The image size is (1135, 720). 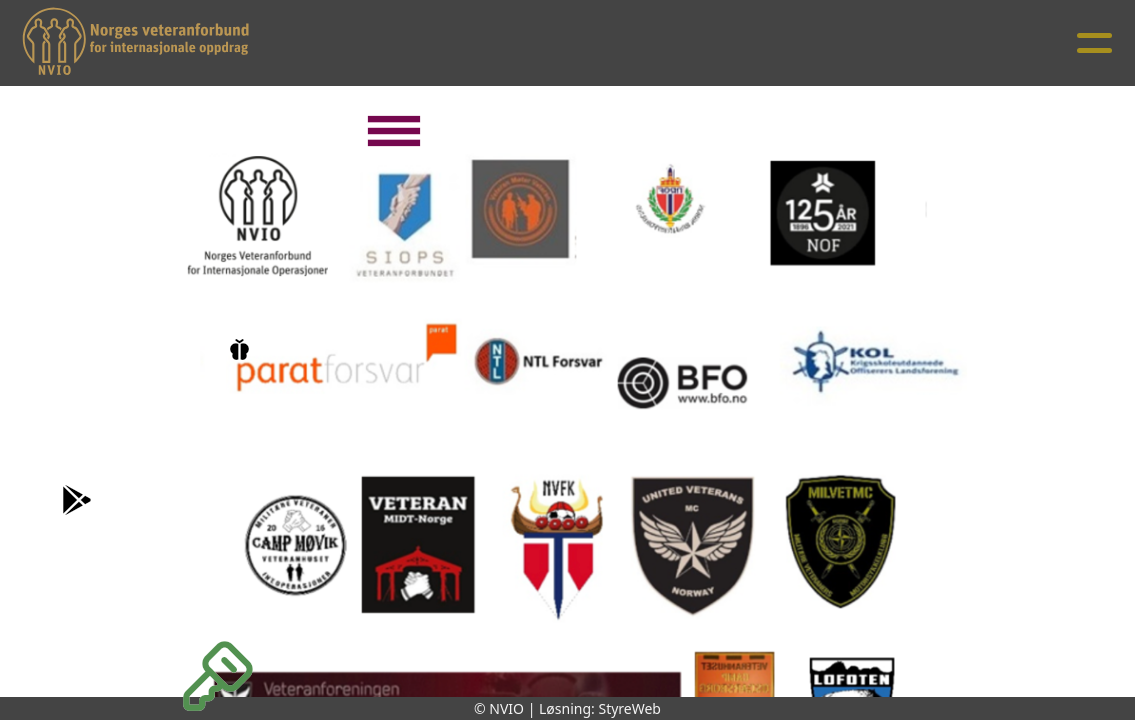 I want to click on open navigation menu, so click(x=394, y=131).